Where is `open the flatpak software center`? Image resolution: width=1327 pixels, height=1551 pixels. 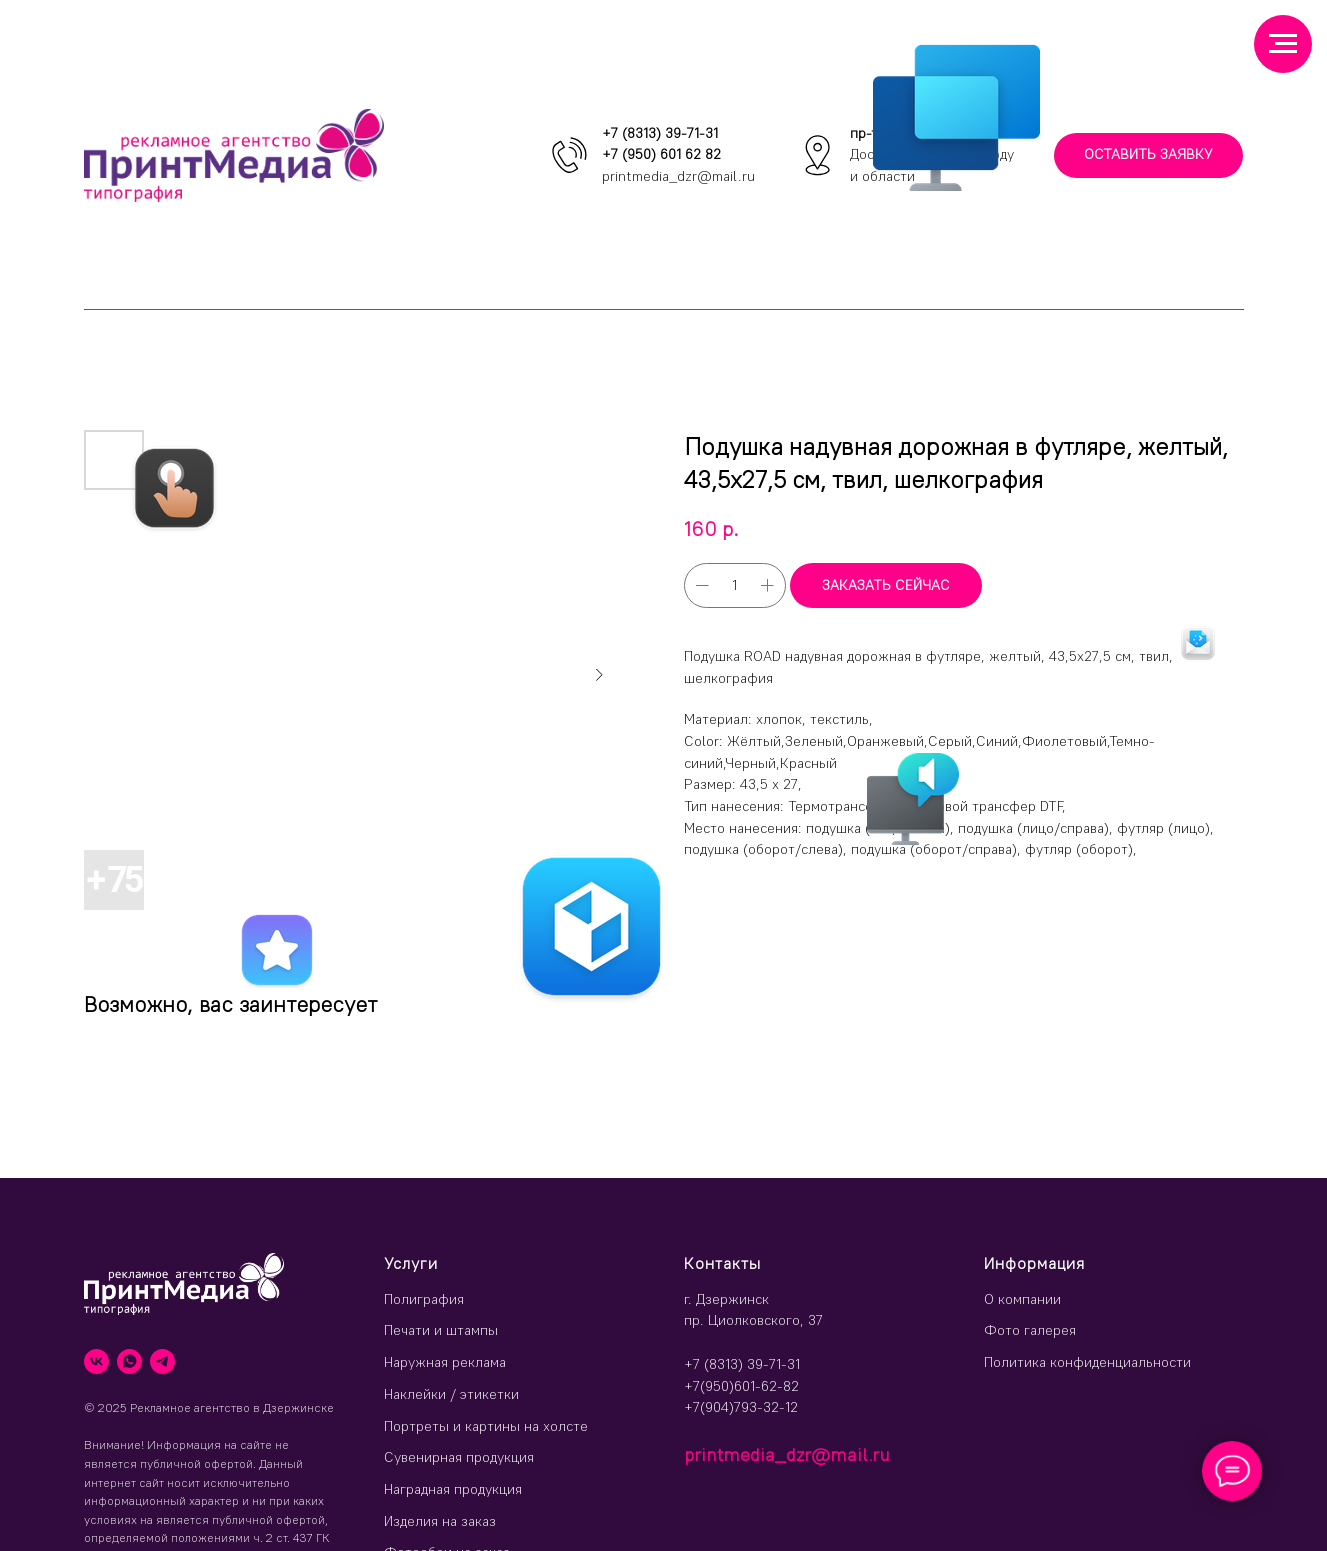
open the flatpak software center is located at coordinates (591, 926).